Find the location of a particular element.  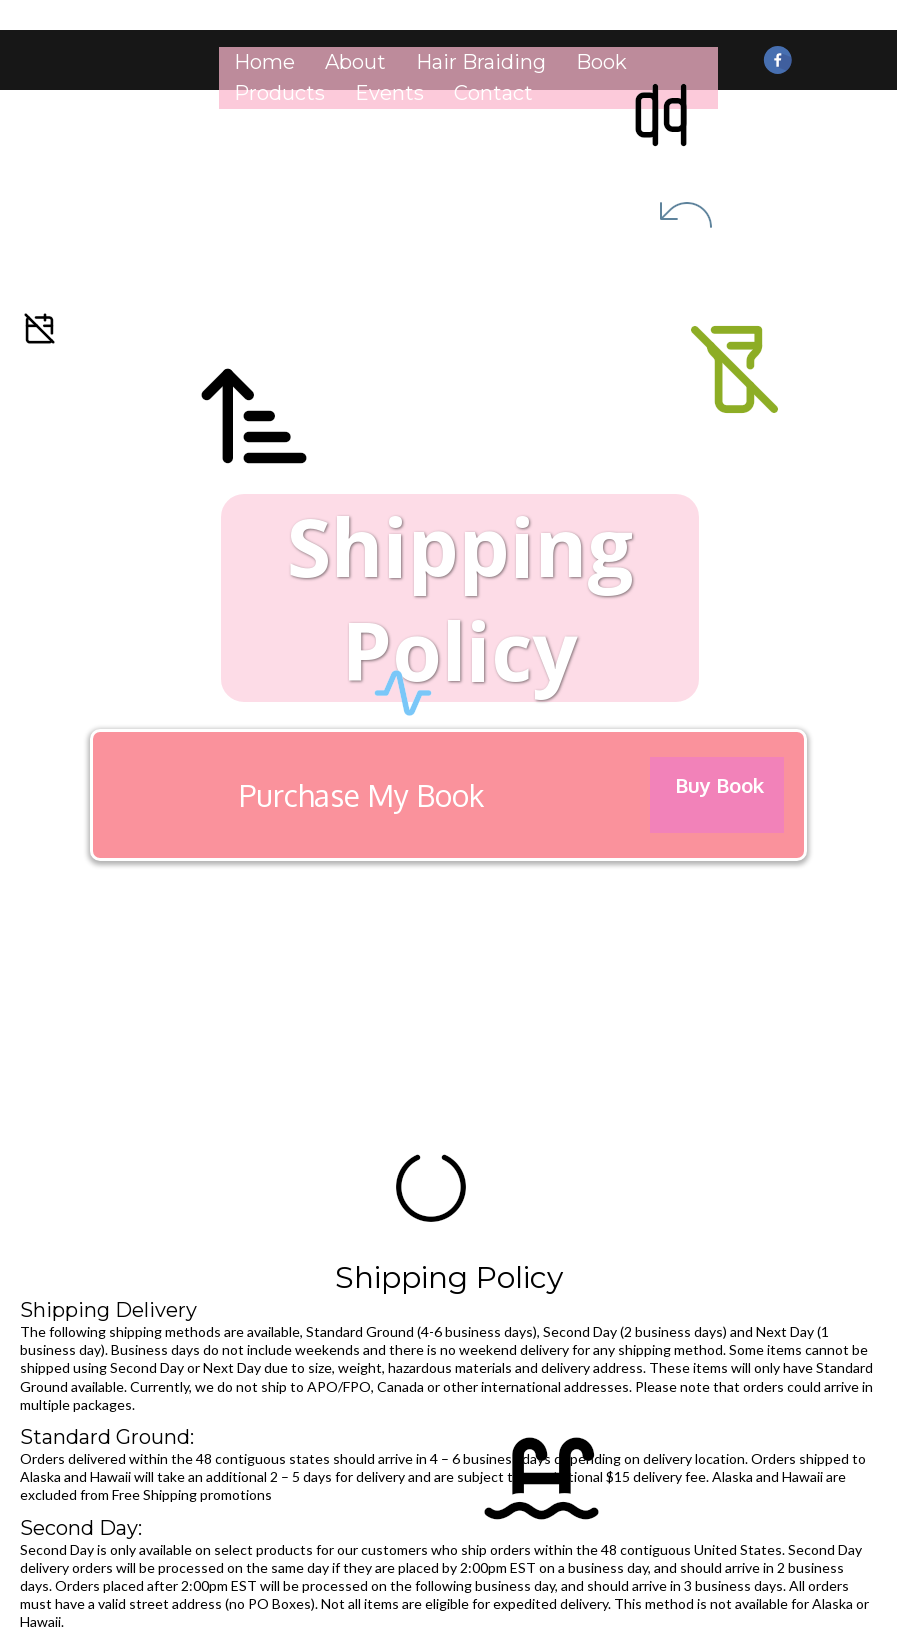

disable calendar or scheduling feature is located at coordinates (39, 328).